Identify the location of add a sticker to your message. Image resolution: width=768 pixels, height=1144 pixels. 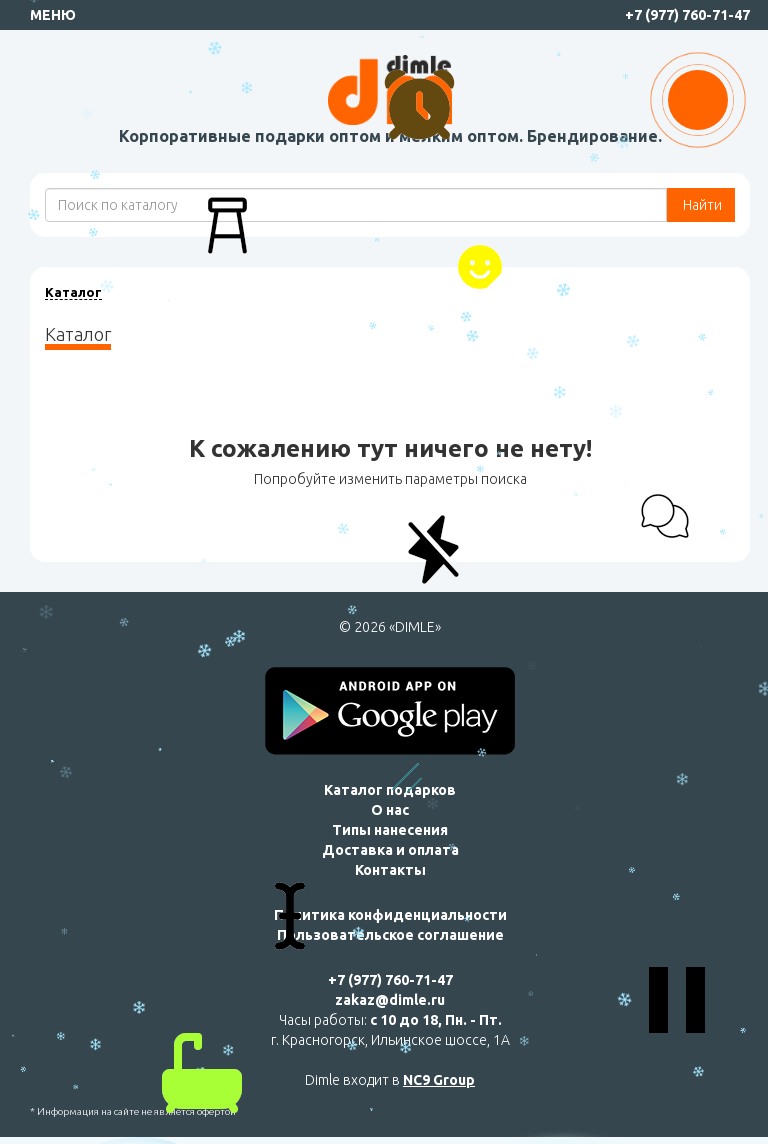
(480, 267).